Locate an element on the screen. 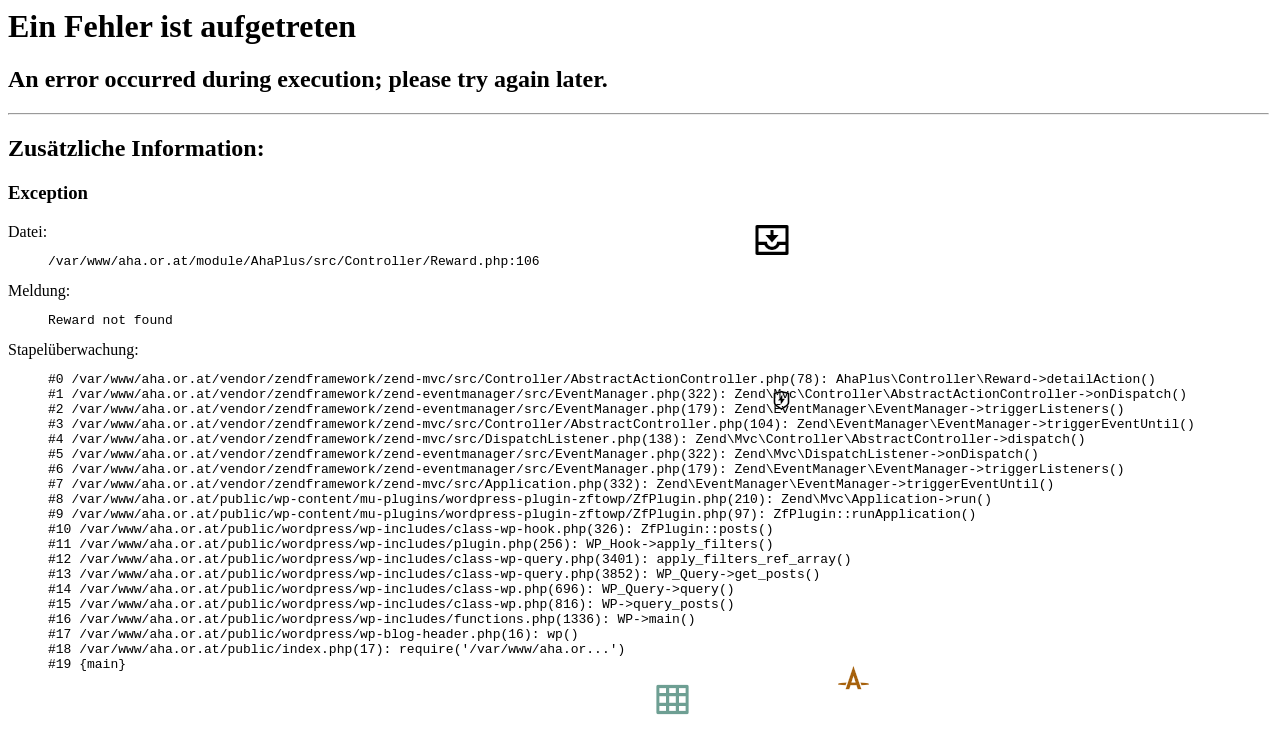  import files or data into the application is located at coordinates (772, 240).